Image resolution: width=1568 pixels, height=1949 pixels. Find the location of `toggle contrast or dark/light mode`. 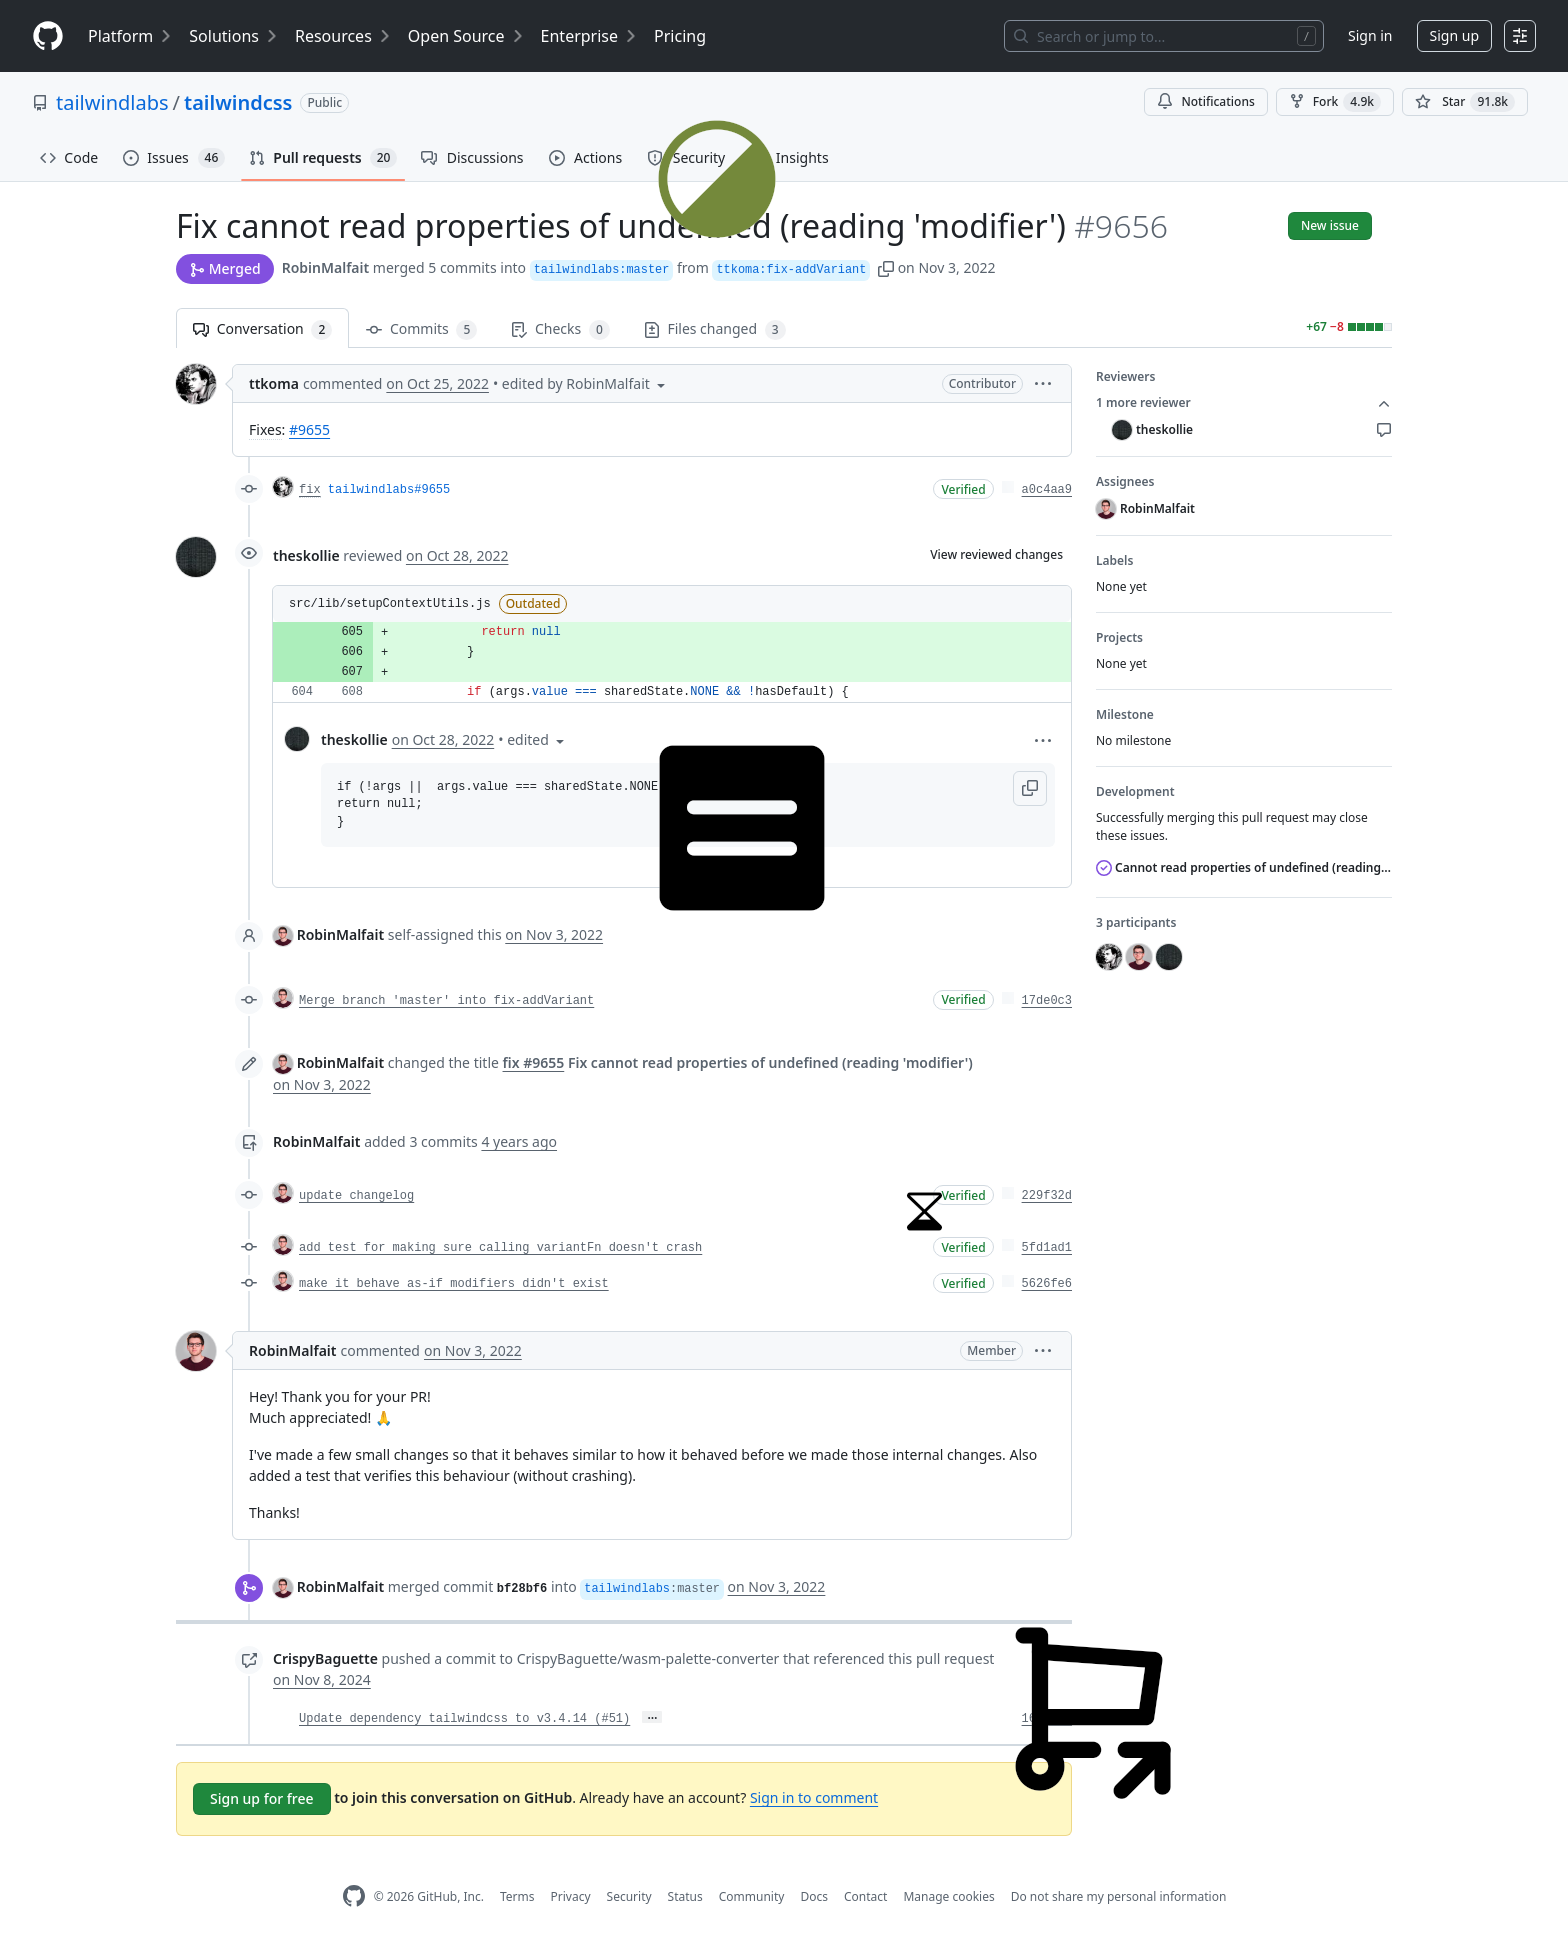

toggle contrast or dark/light mode is located at coordinates (717, 179).